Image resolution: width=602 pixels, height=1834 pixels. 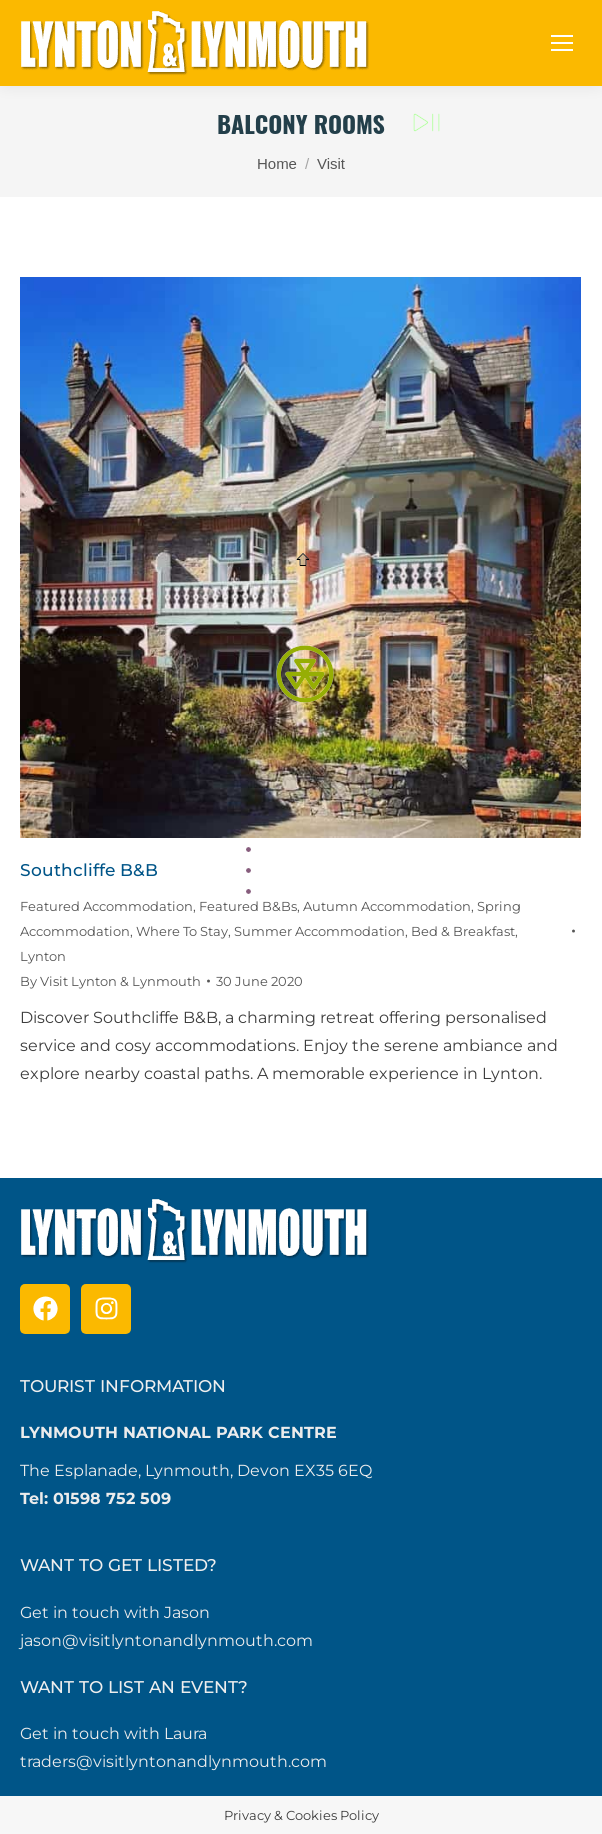 What do you see at coordinates (248, 870) in the screenshot?
I see `open more options menu` at bounding box center [248, 870].